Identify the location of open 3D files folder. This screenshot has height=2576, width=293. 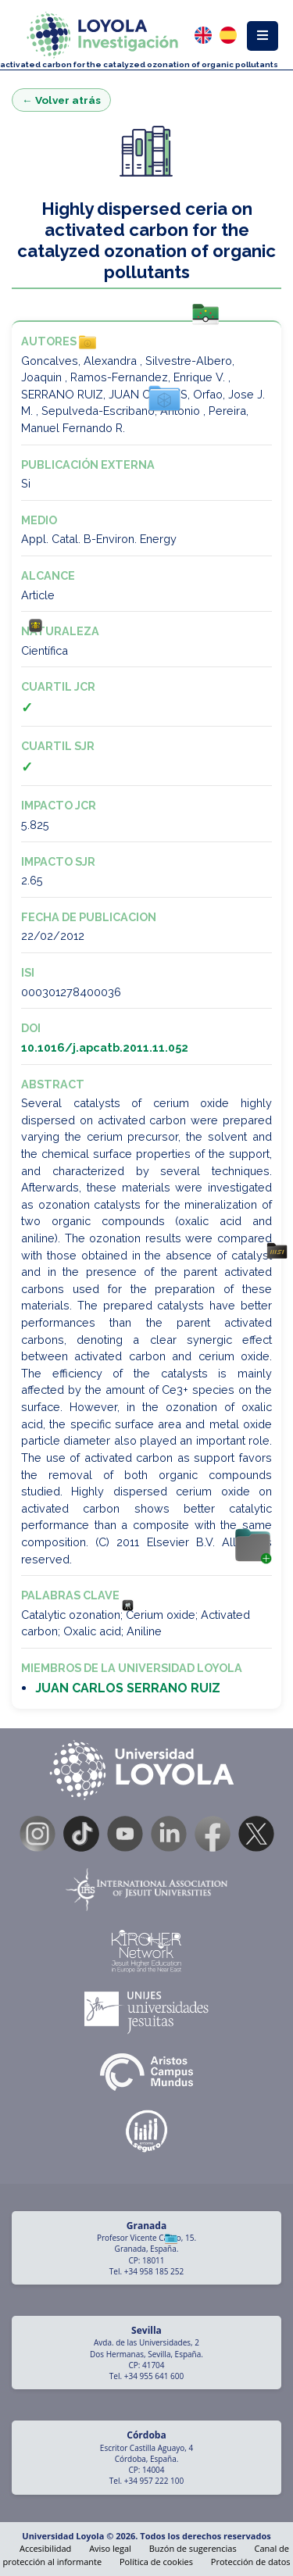
(164, 398).